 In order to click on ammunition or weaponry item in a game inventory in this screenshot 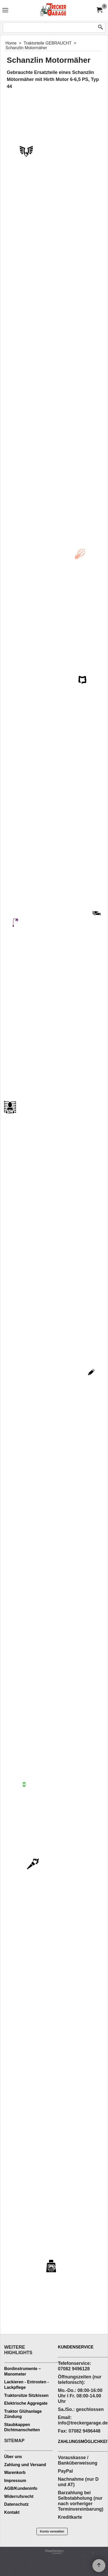, I will do `click(91, 1372)`.